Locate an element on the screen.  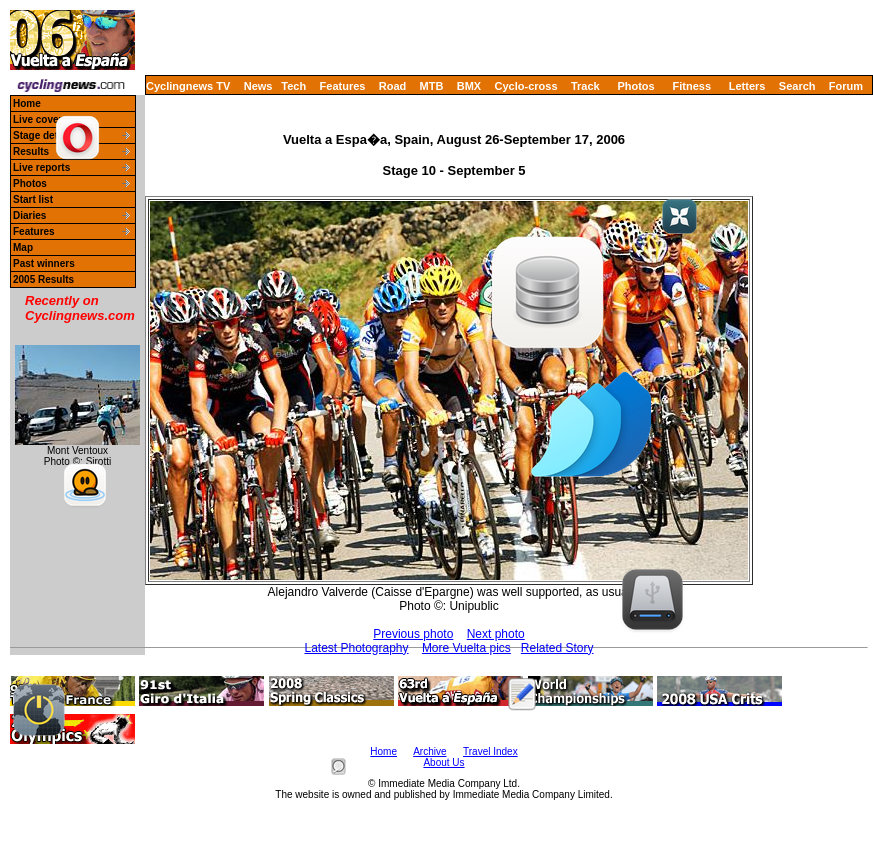
open microsoft viva insights app is located at coordinates (591, 424).